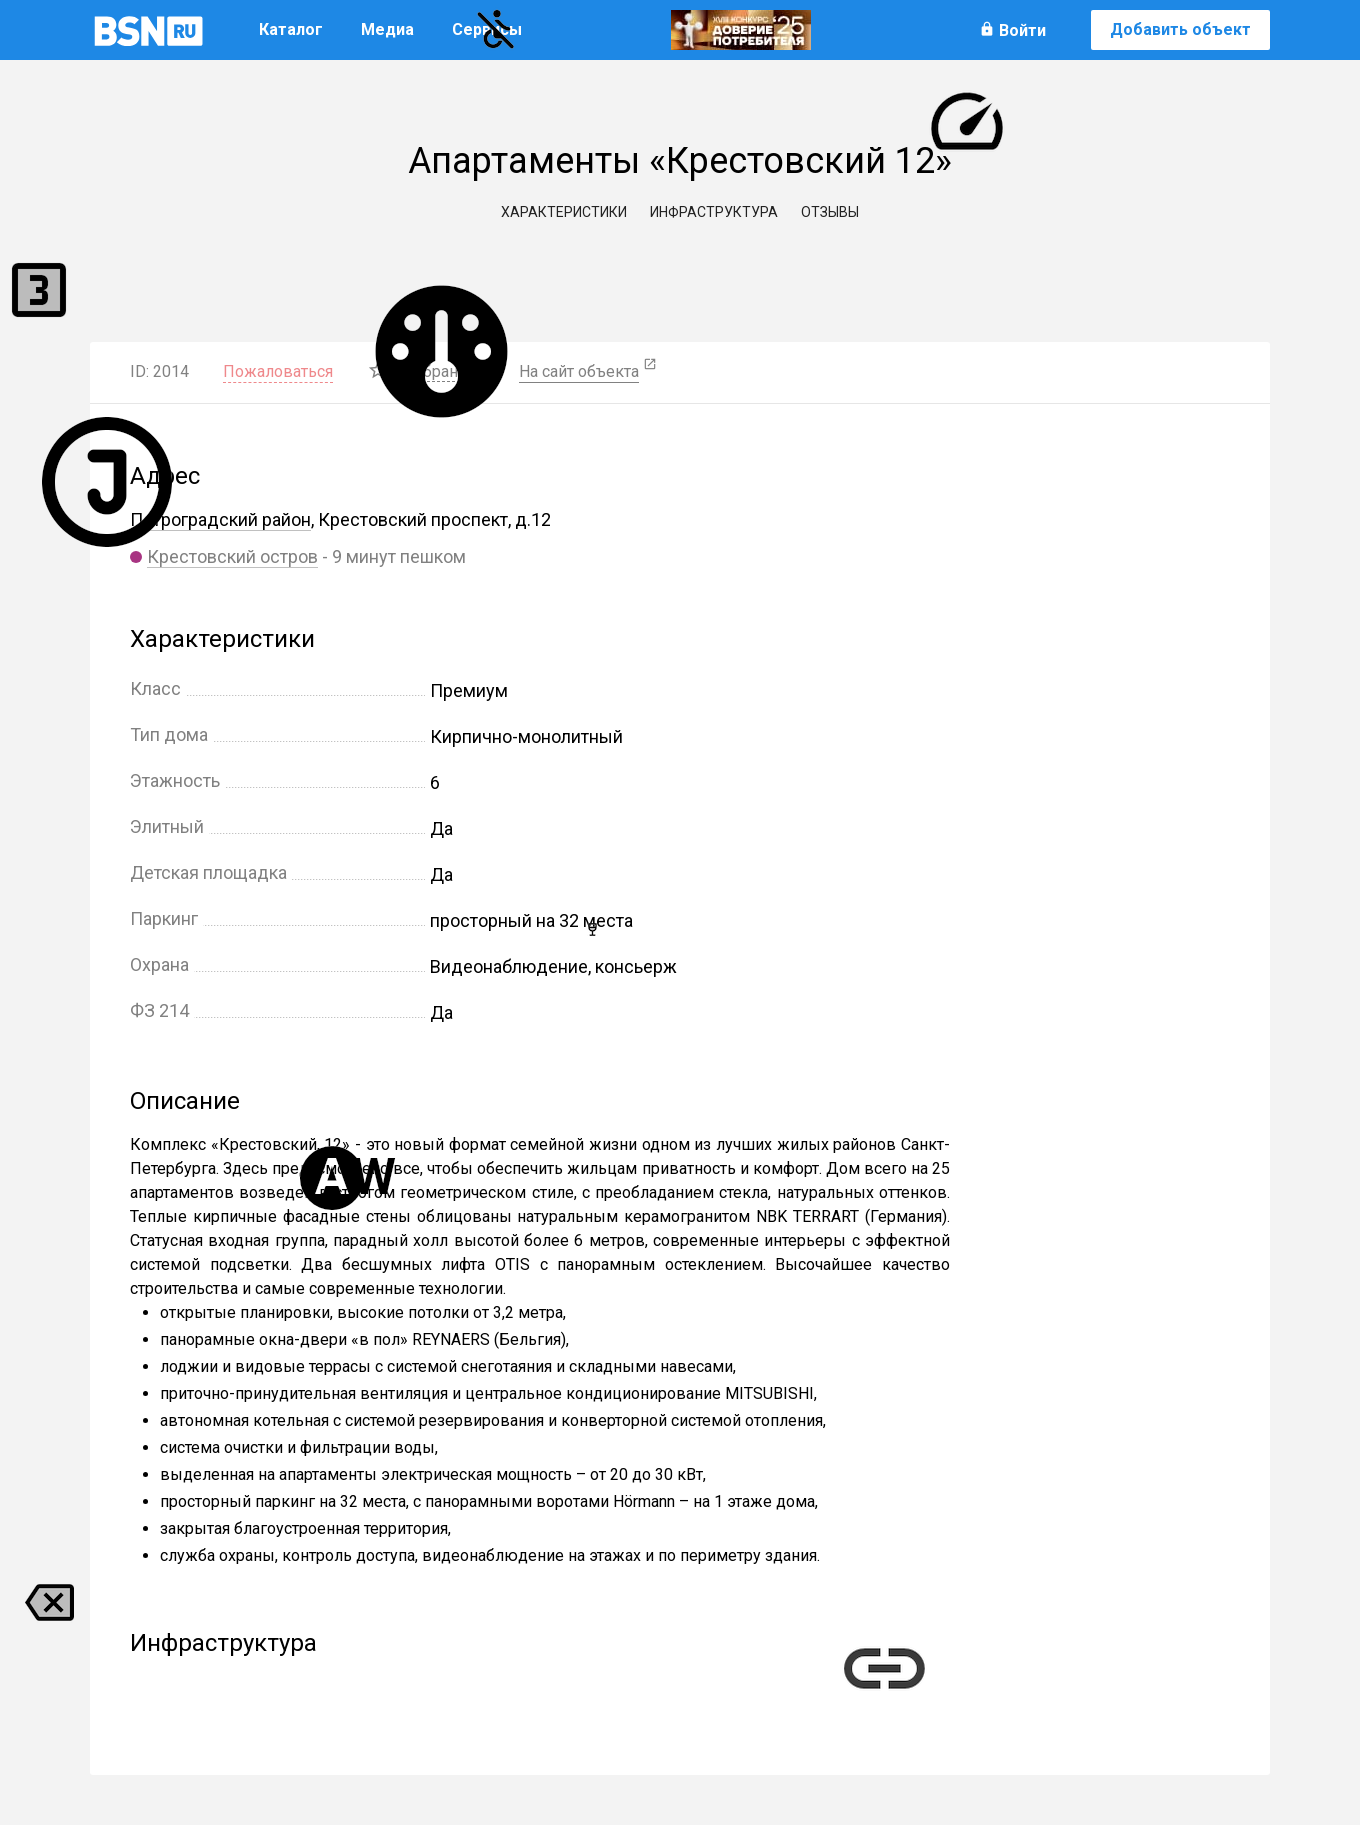  Describe the element at coordinates (497, 29) in the screenshot. I see `indicates location or service is not wheelchair accessible` at that location.